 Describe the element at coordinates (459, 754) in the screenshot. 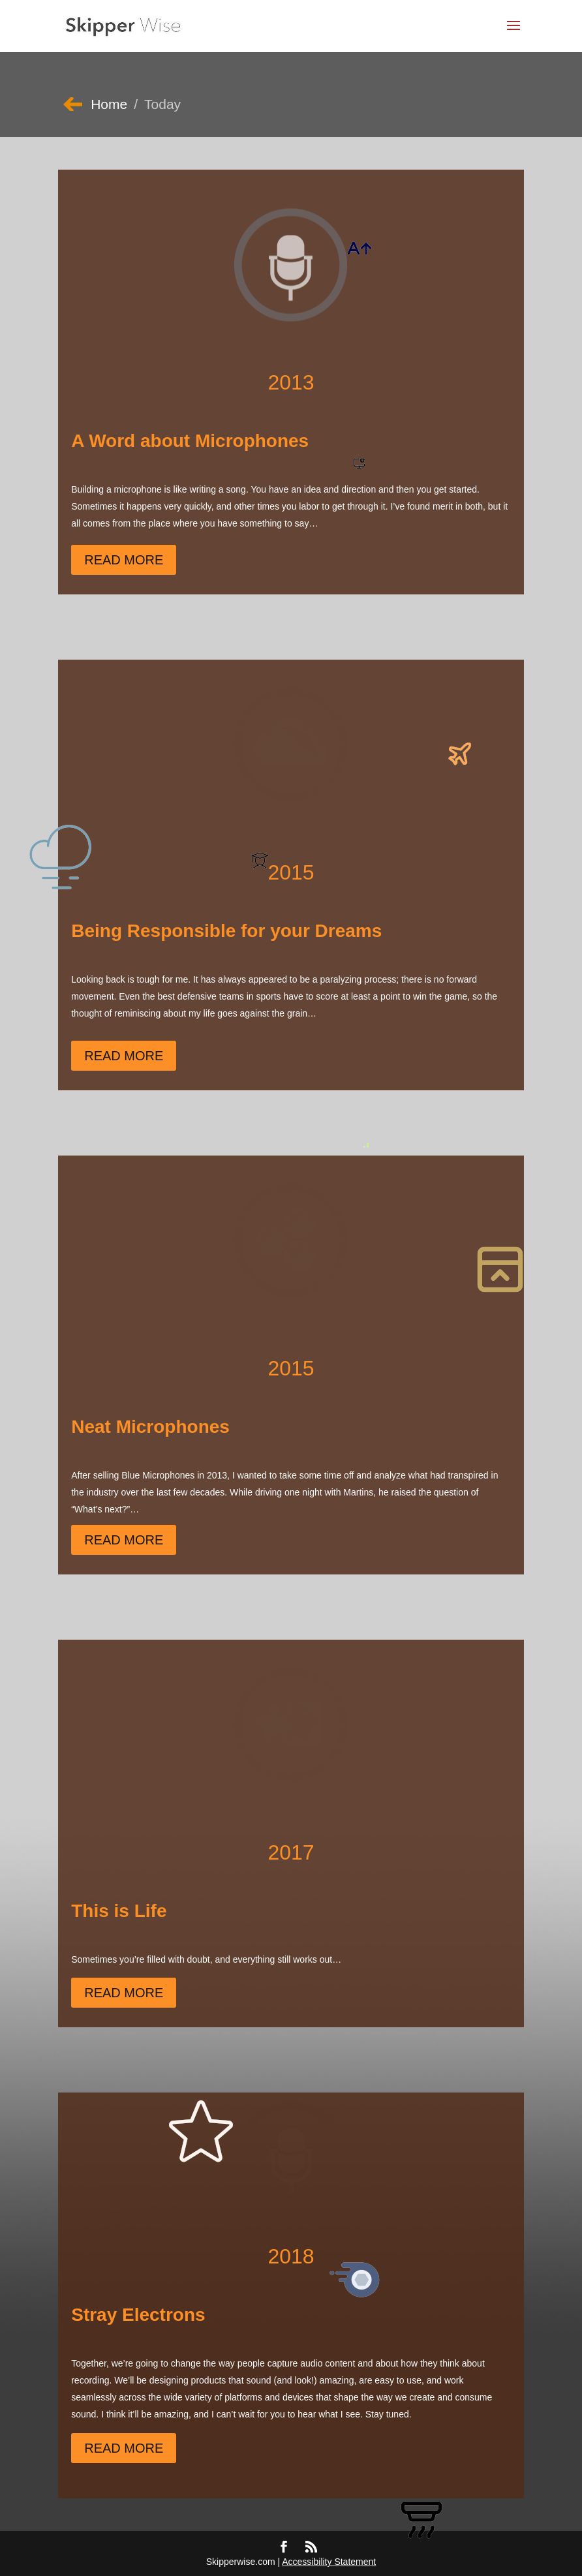

I see `enable airplane mode` at that location.